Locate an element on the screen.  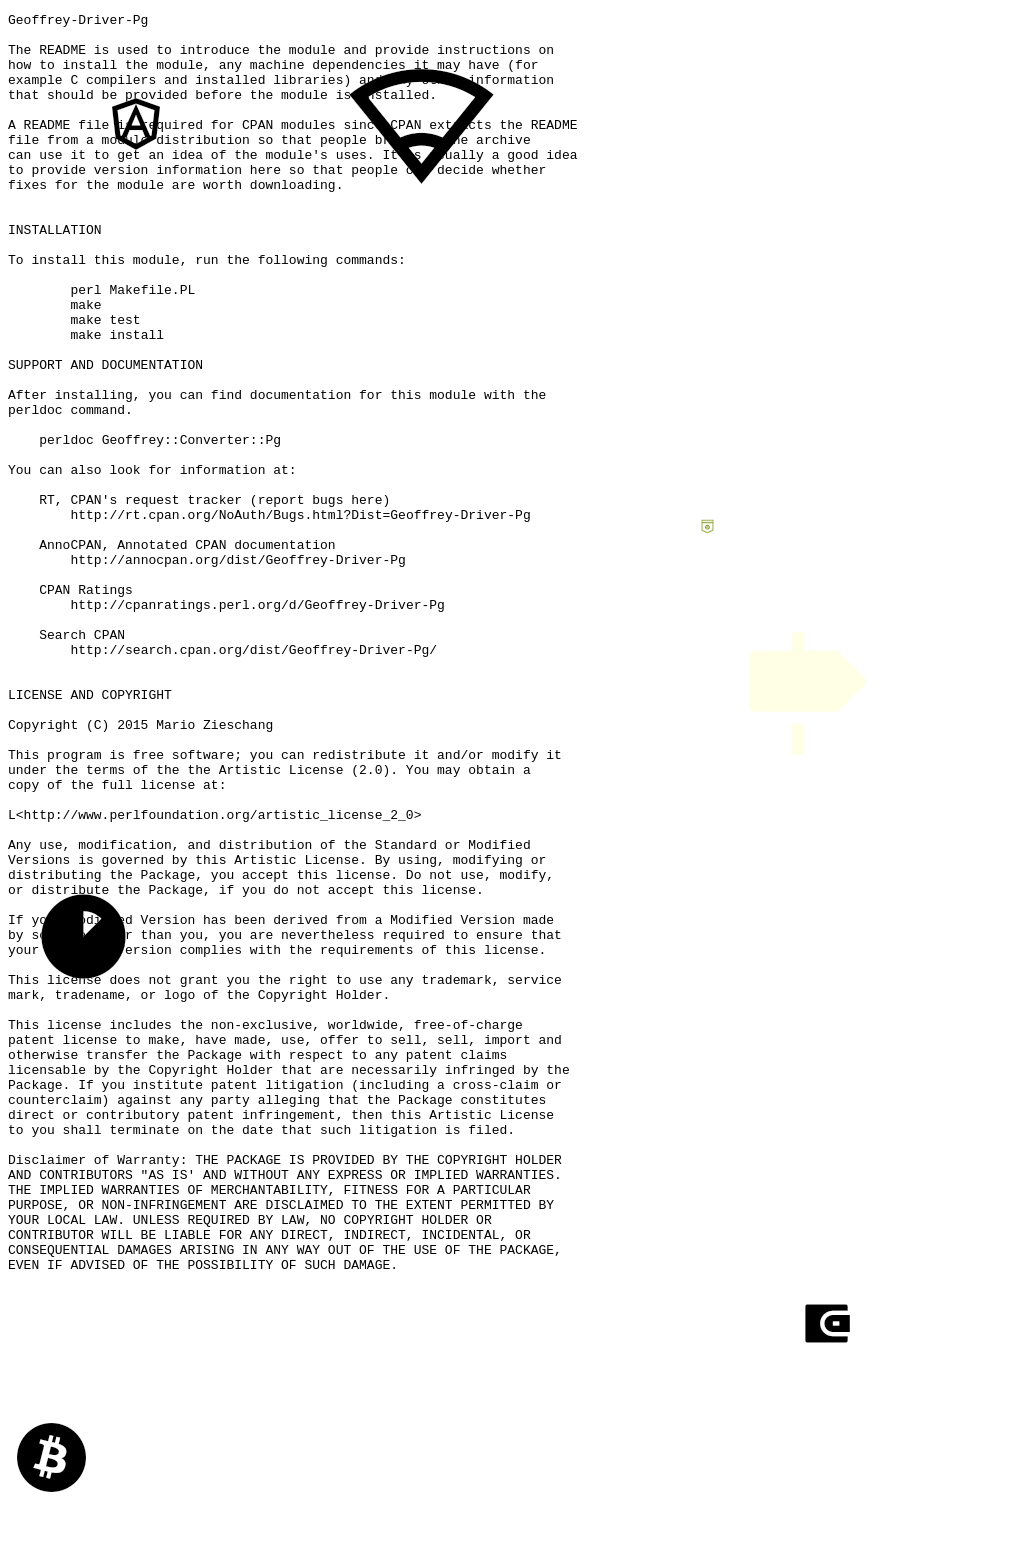
bitcoin cryptocurrency logo is located at coordinates (51, 1457).